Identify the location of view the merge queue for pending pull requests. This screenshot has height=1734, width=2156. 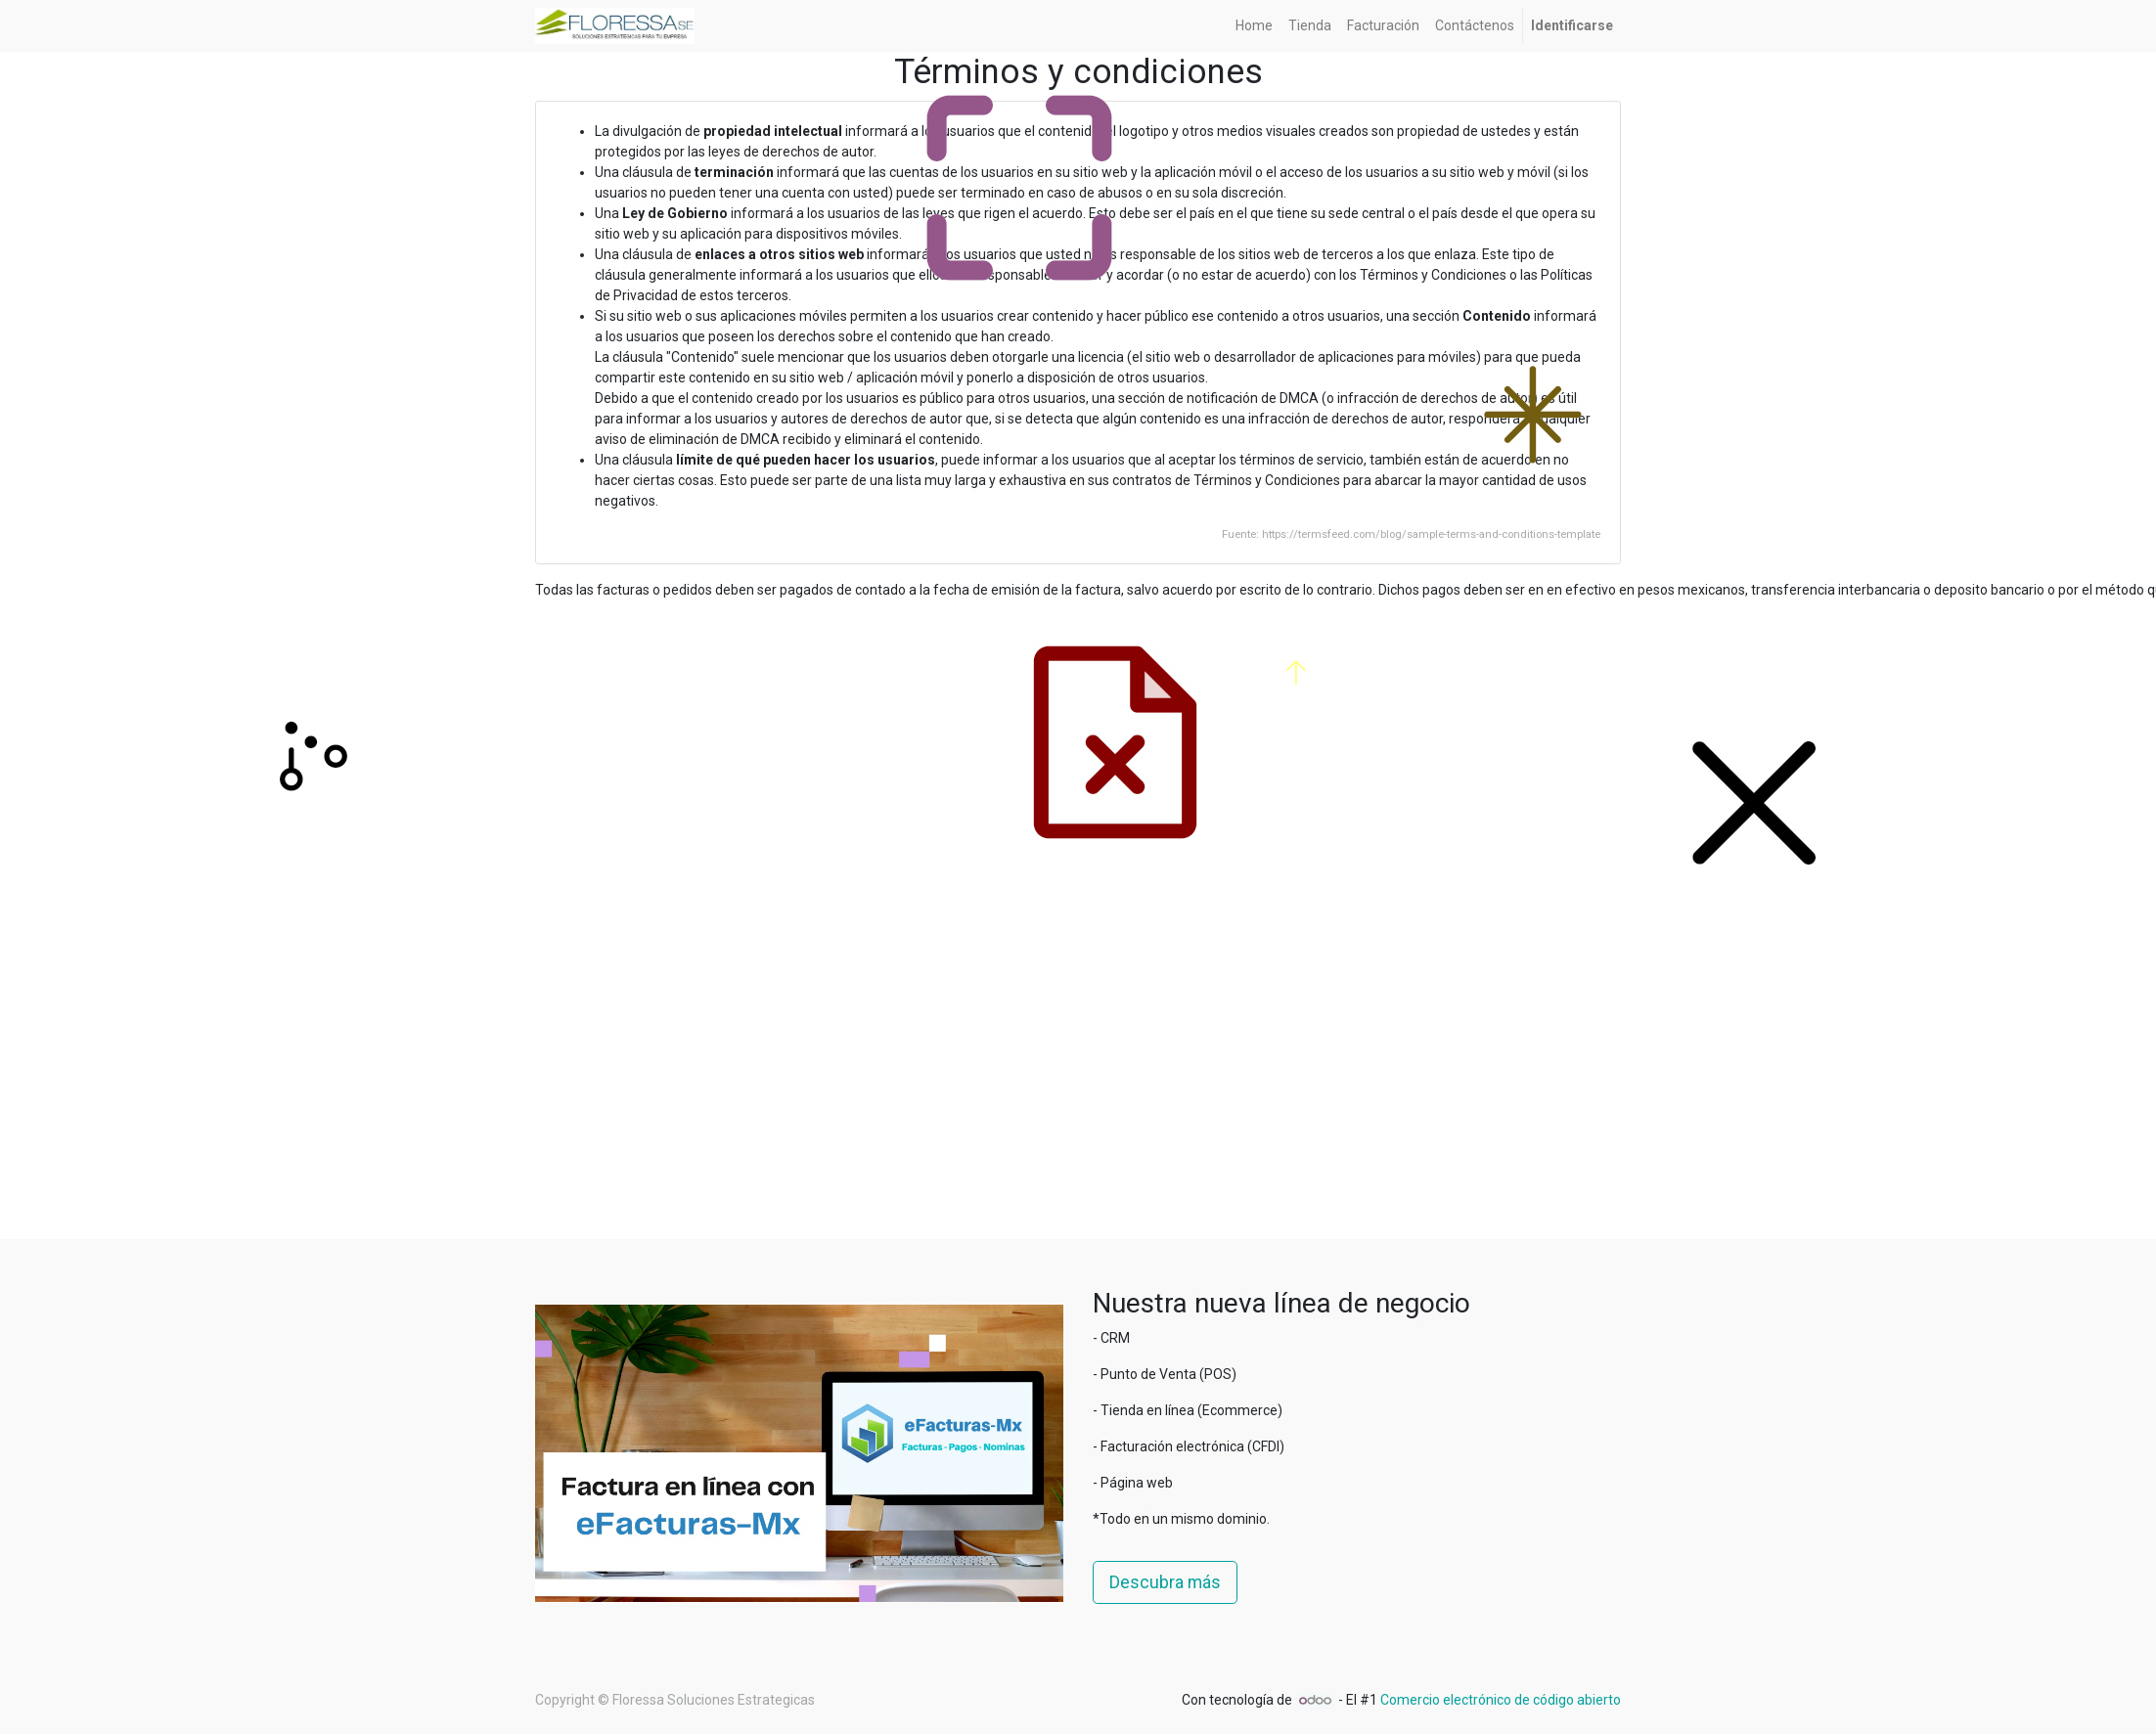
(313, 753).